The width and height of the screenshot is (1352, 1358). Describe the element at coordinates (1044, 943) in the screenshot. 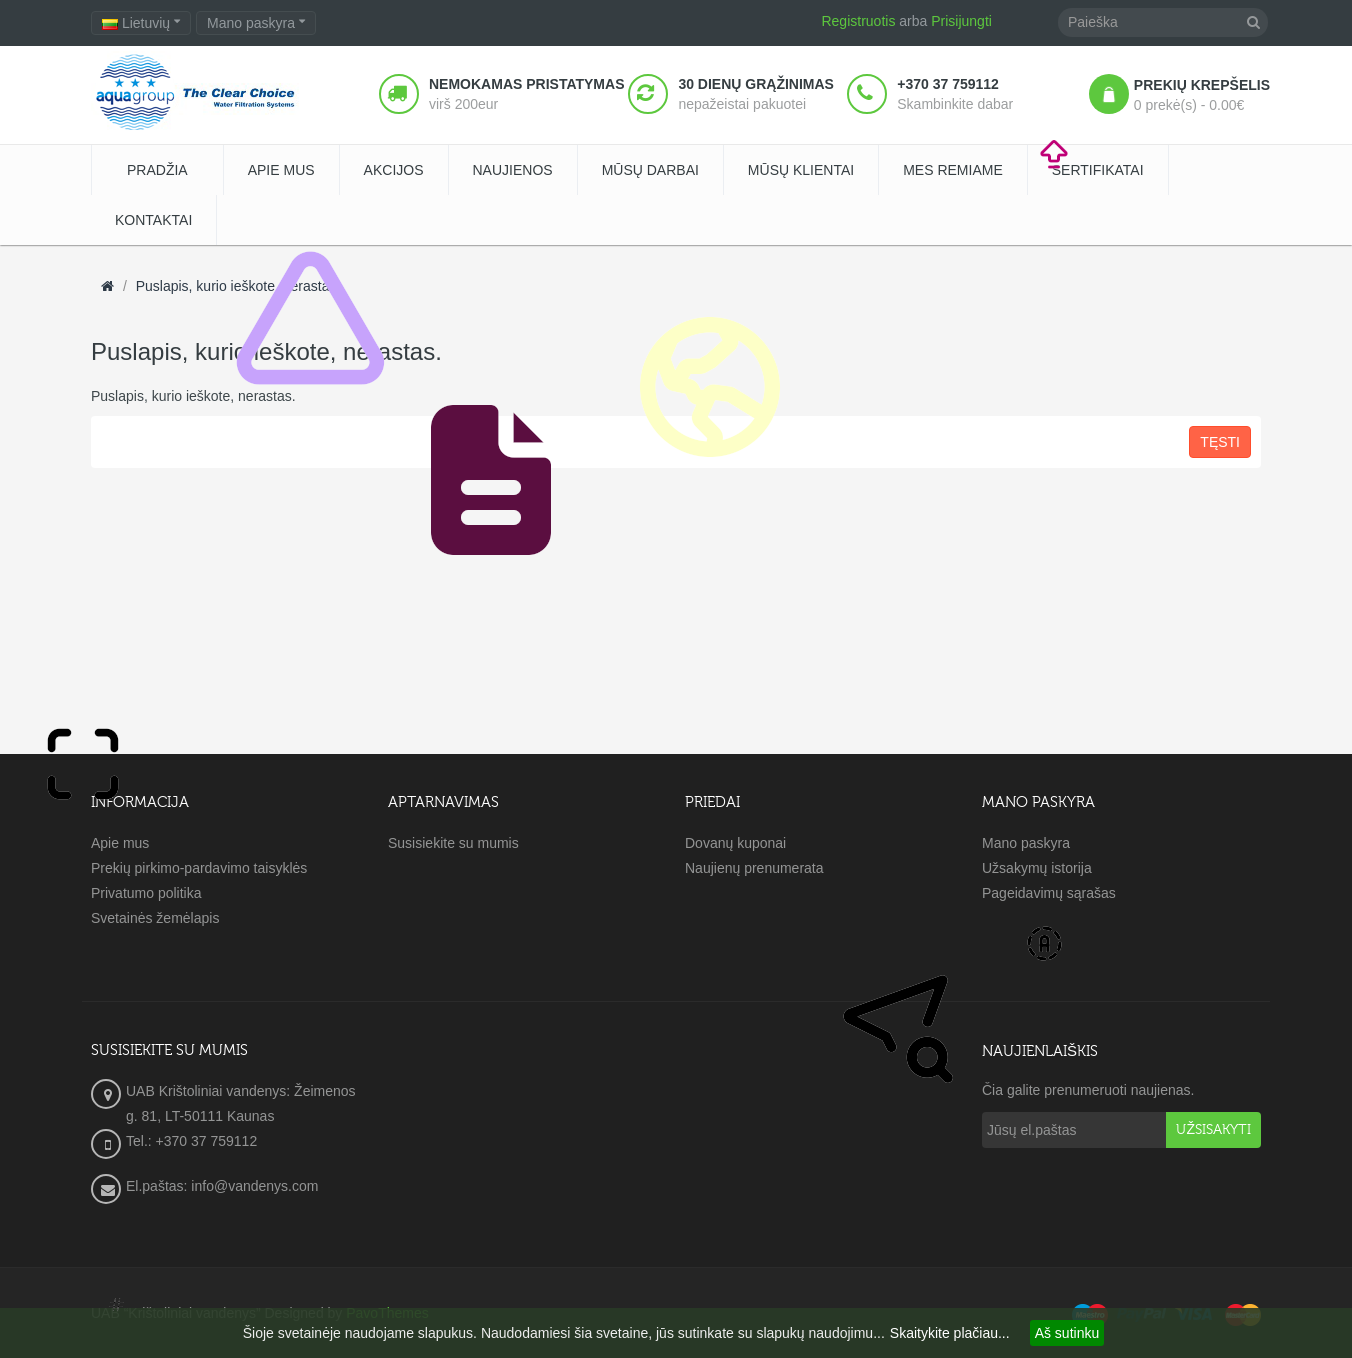

I see `indicates a draft or pending annotation` at that location.